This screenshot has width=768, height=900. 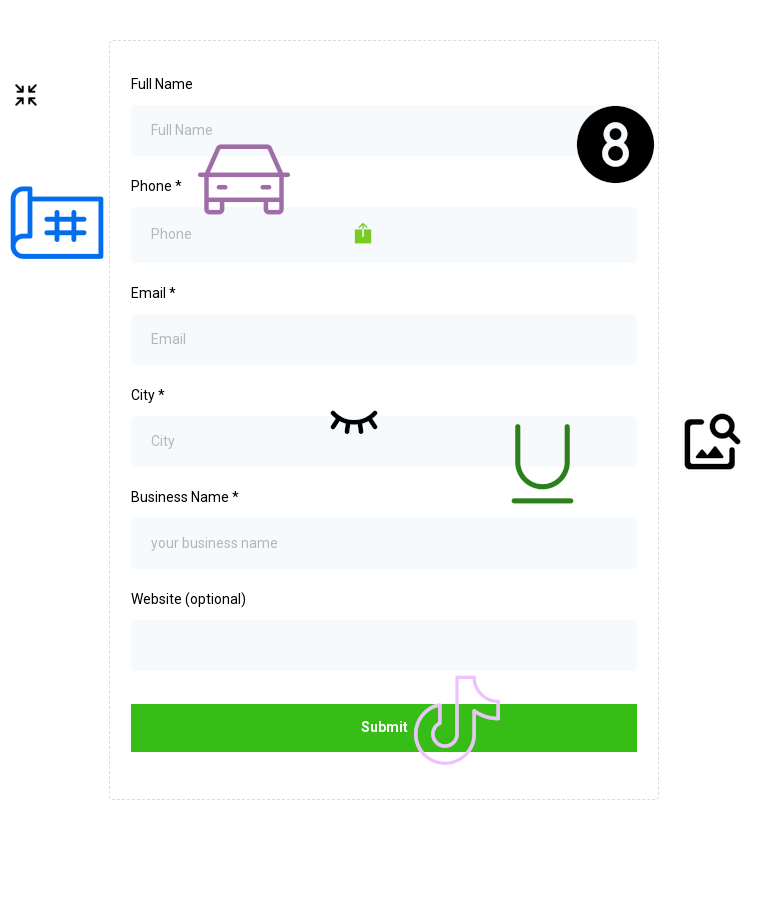 I want to click on share this content, so click(x=363, y=233).